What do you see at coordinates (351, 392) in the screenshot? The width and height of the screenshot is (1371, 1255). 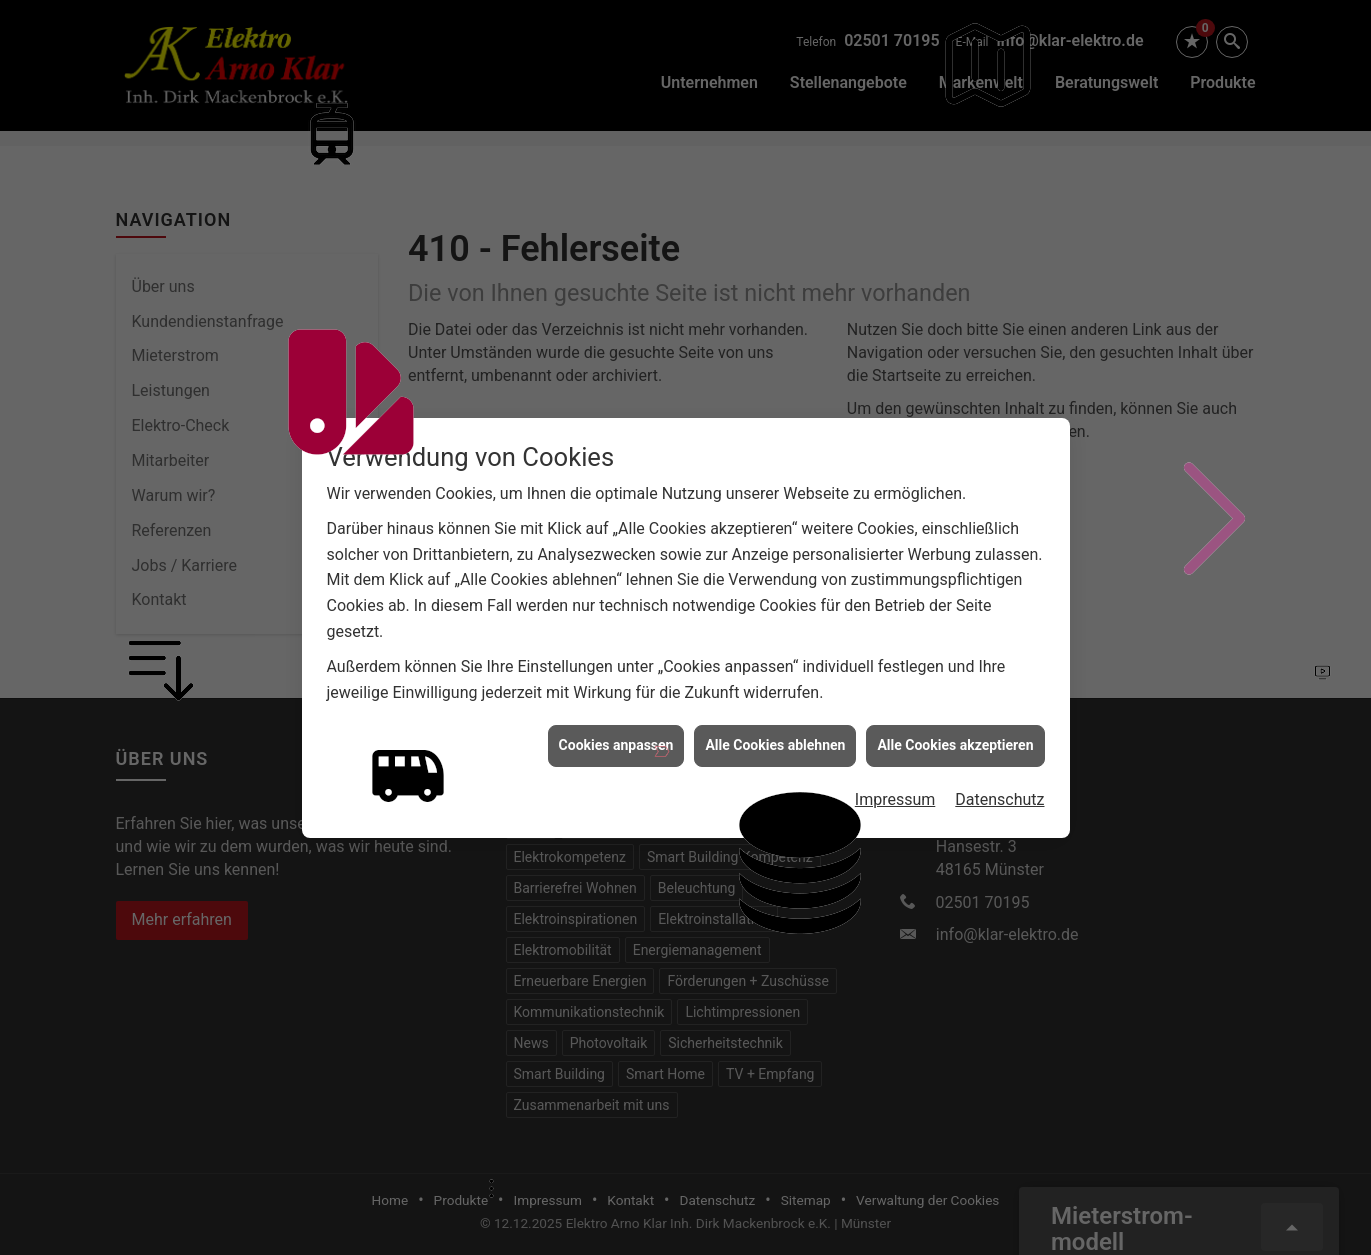 I see `access color palette or theme options` at bounding box center [351, 392].